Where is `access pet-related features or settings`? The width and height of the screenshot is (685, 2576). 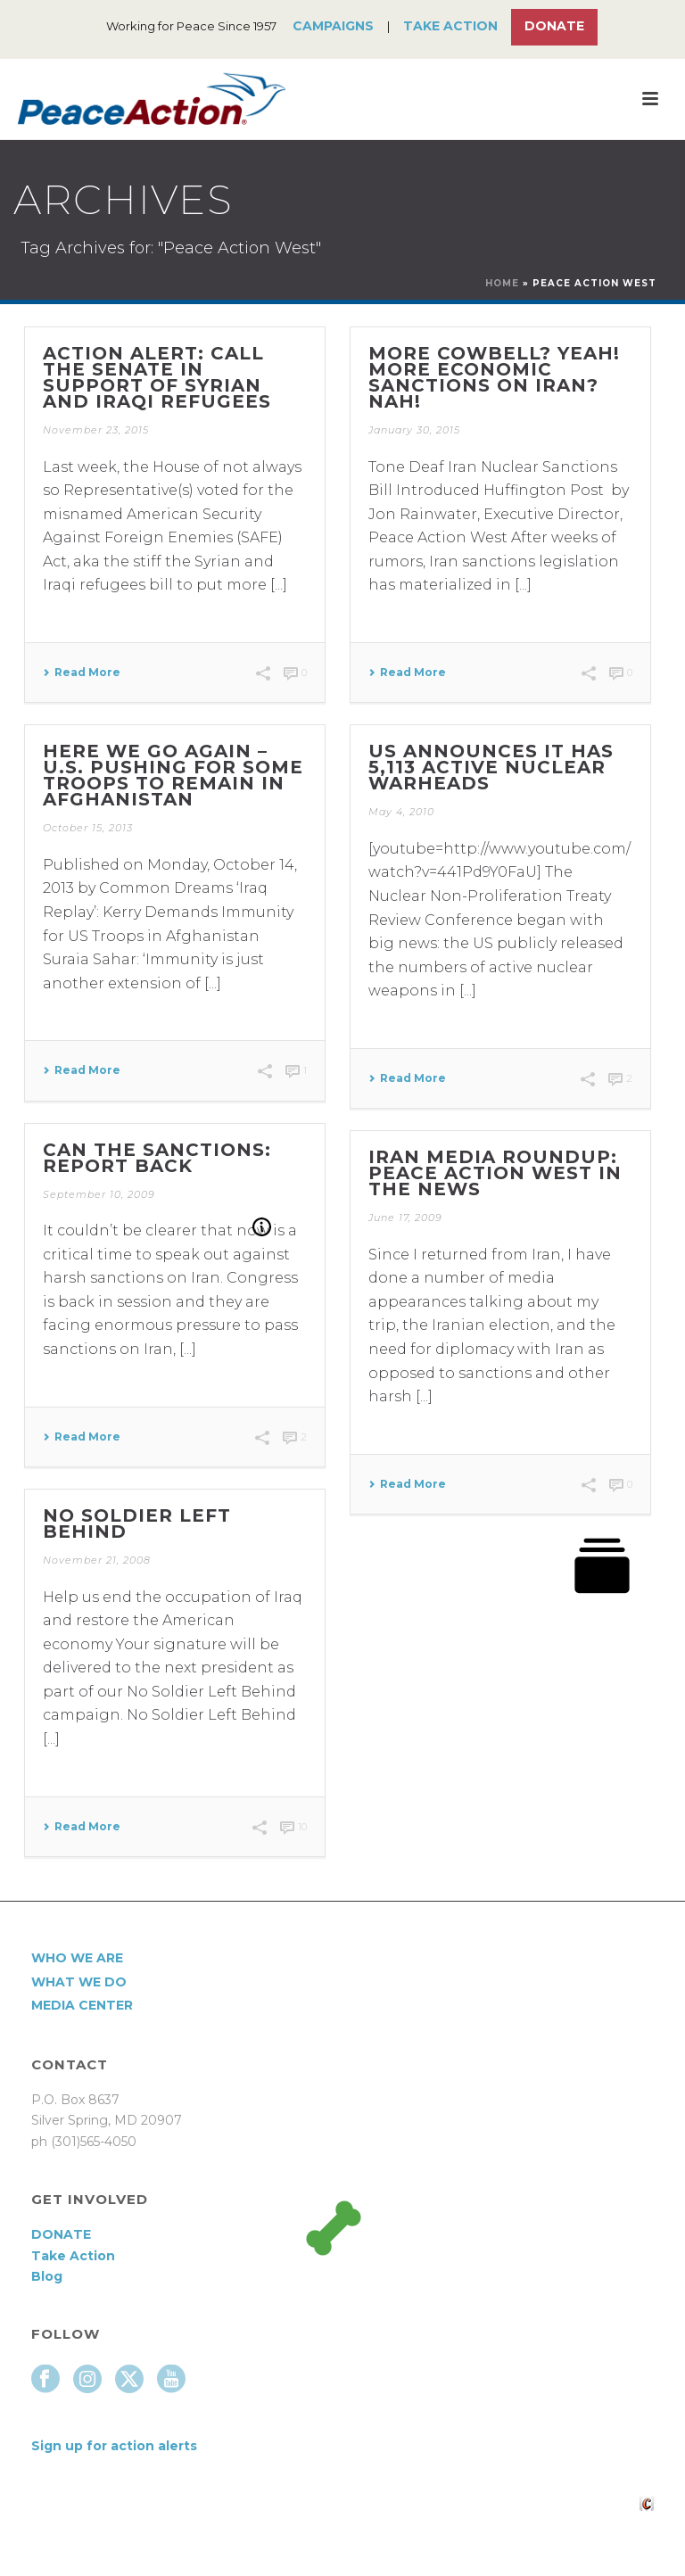 access pet-related features or settings is located at coordinates (334, 2228).